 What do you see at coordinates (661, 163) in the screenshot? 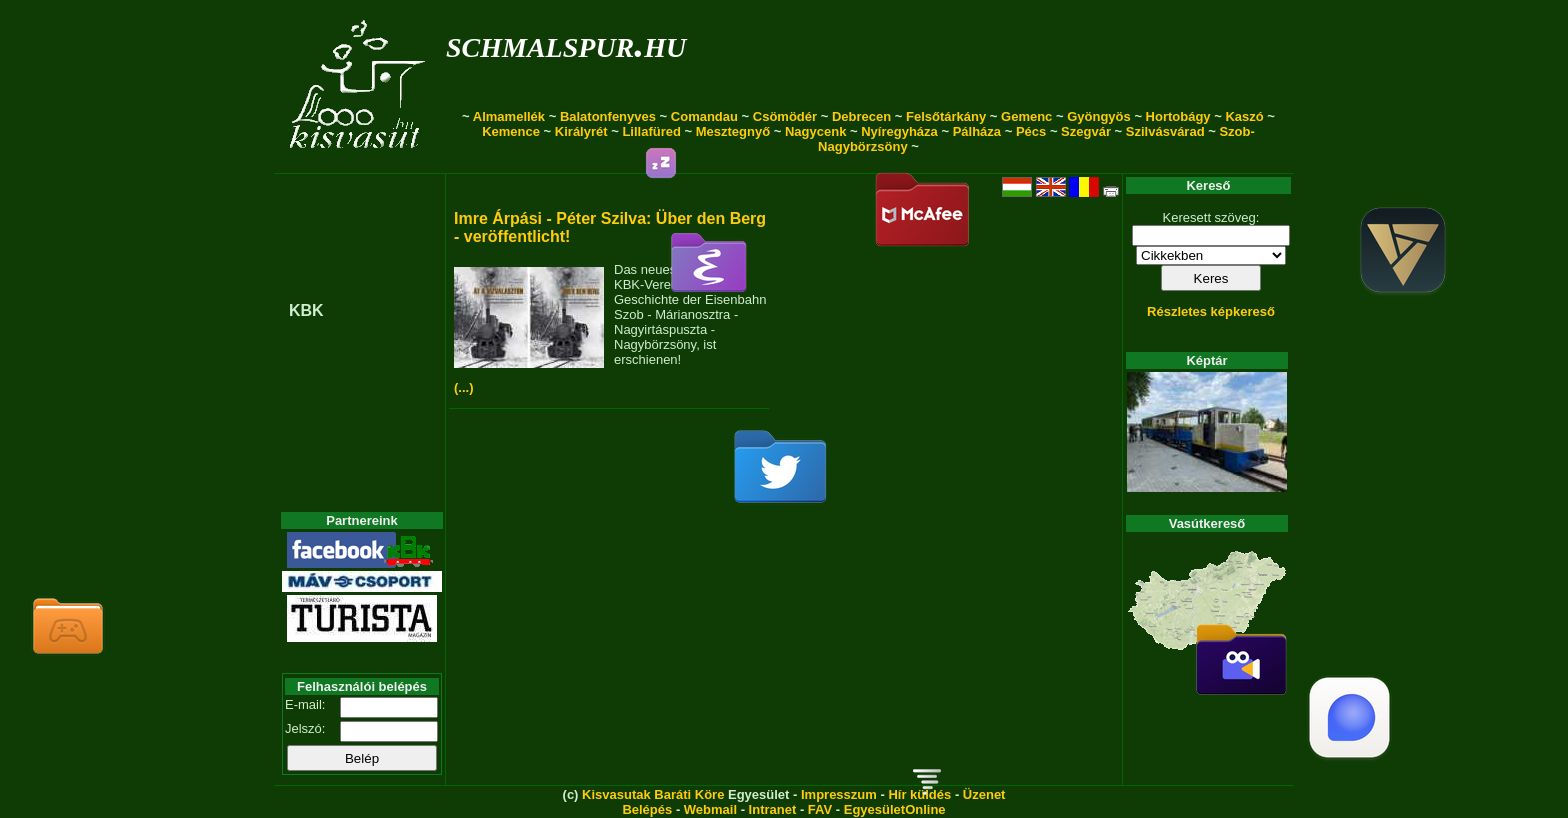
I see `put your mac into hibernate or sleep mode` at bounding box center [661, 163].